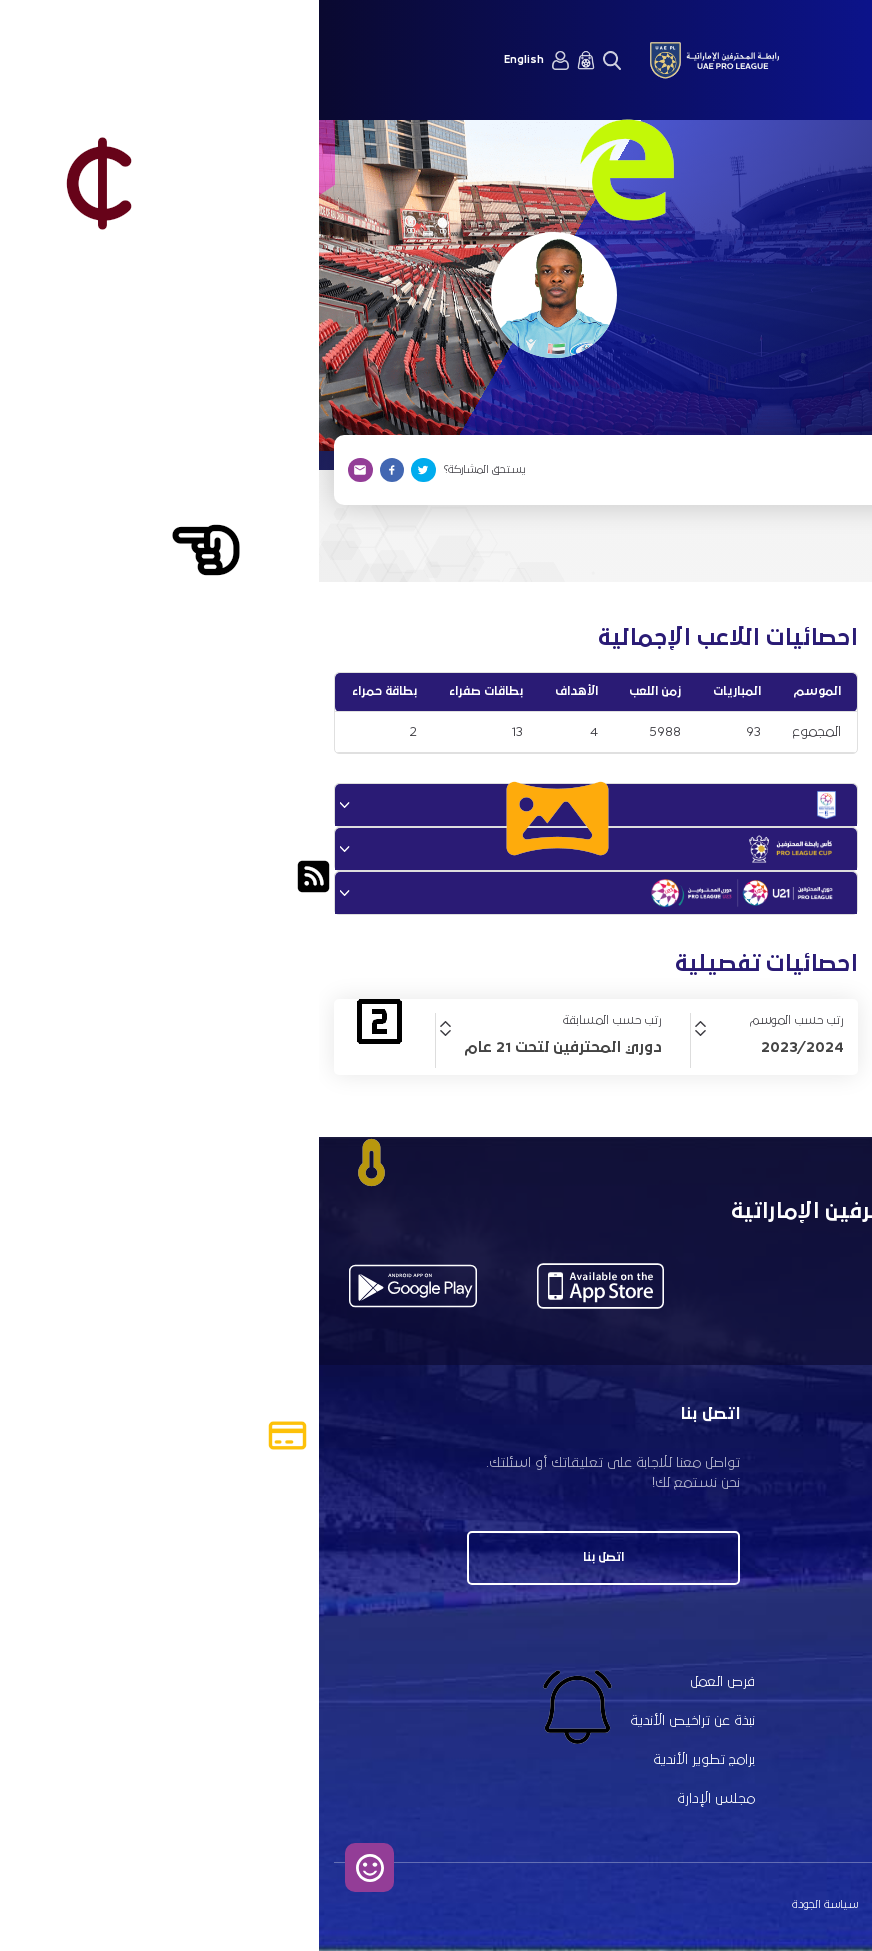 This screenshot has height=1951, width=872. I want to click on subscribe to RSS feed, so click(313, 876).